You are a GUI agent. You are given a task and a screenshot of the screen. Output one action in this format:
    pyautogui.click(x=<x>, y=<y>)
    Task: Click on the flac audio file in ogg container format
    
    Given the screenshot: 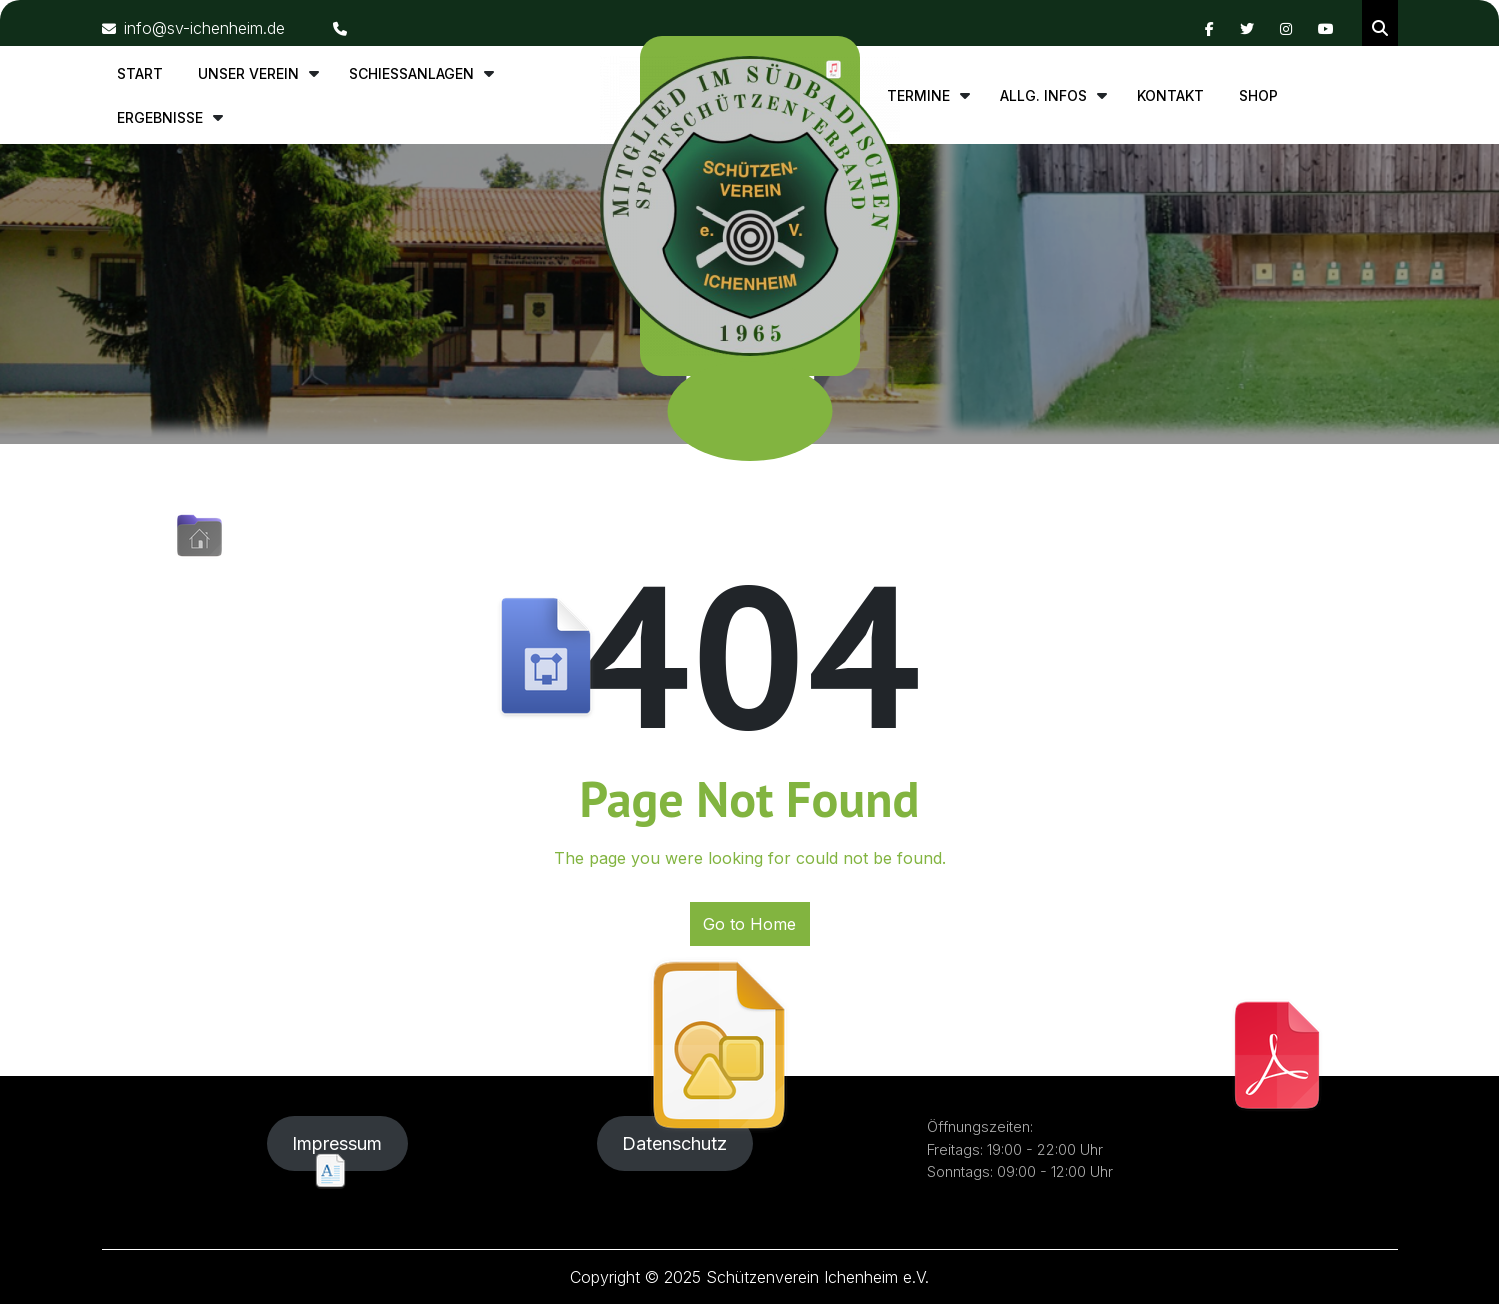 What is the action you would take?
    pyautogui.click(x=833, y=69)
    